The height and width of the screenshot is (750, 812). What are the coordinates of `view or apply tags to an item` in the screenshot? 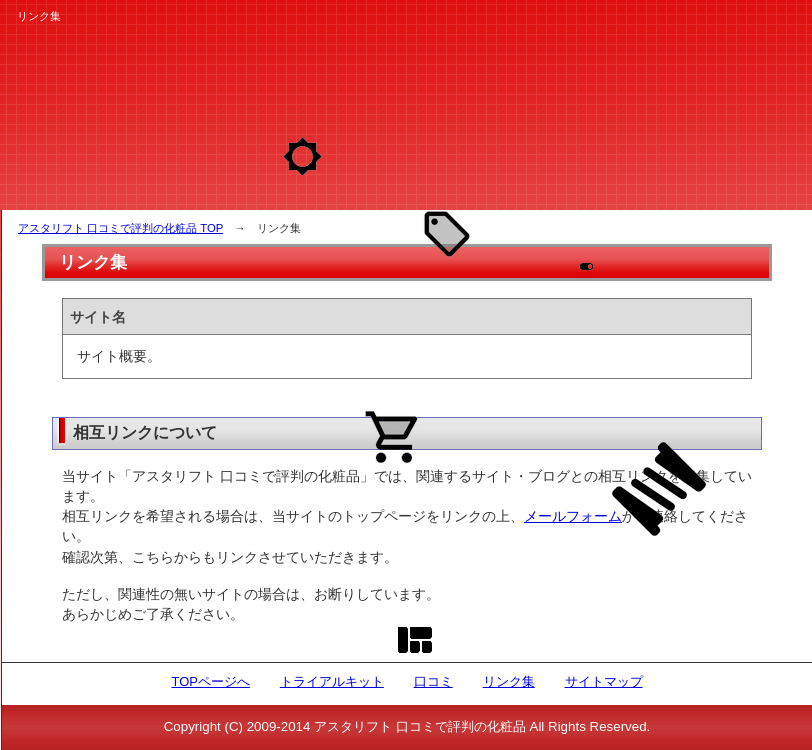 It's located at (447, 234).